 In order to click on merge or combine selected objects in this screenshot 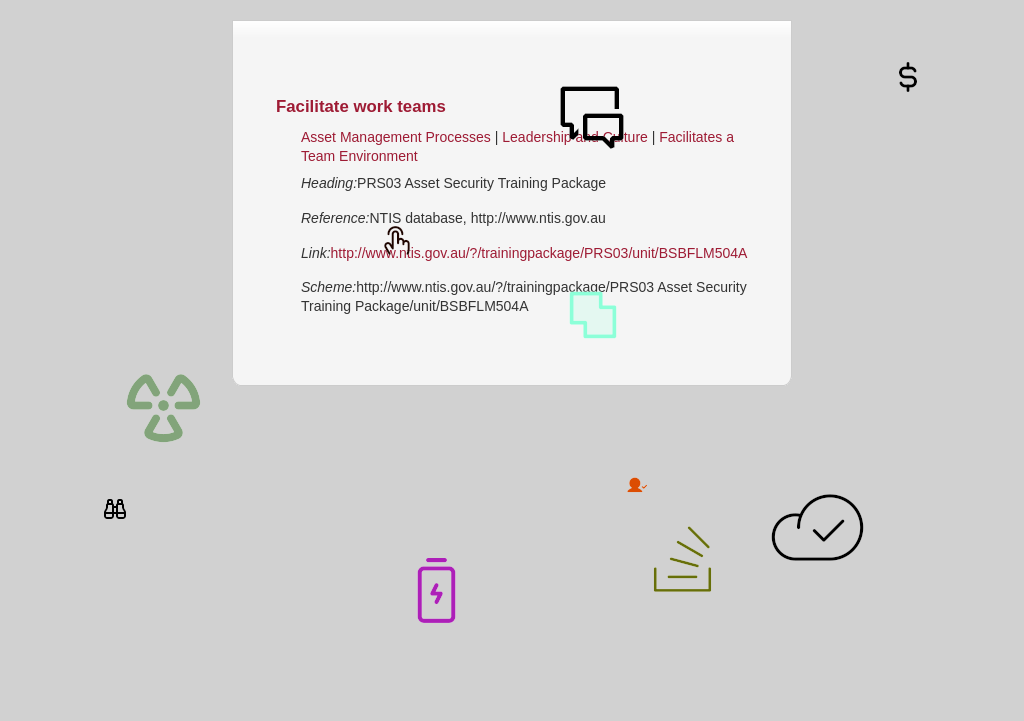, I will do `click(593, 315)`.